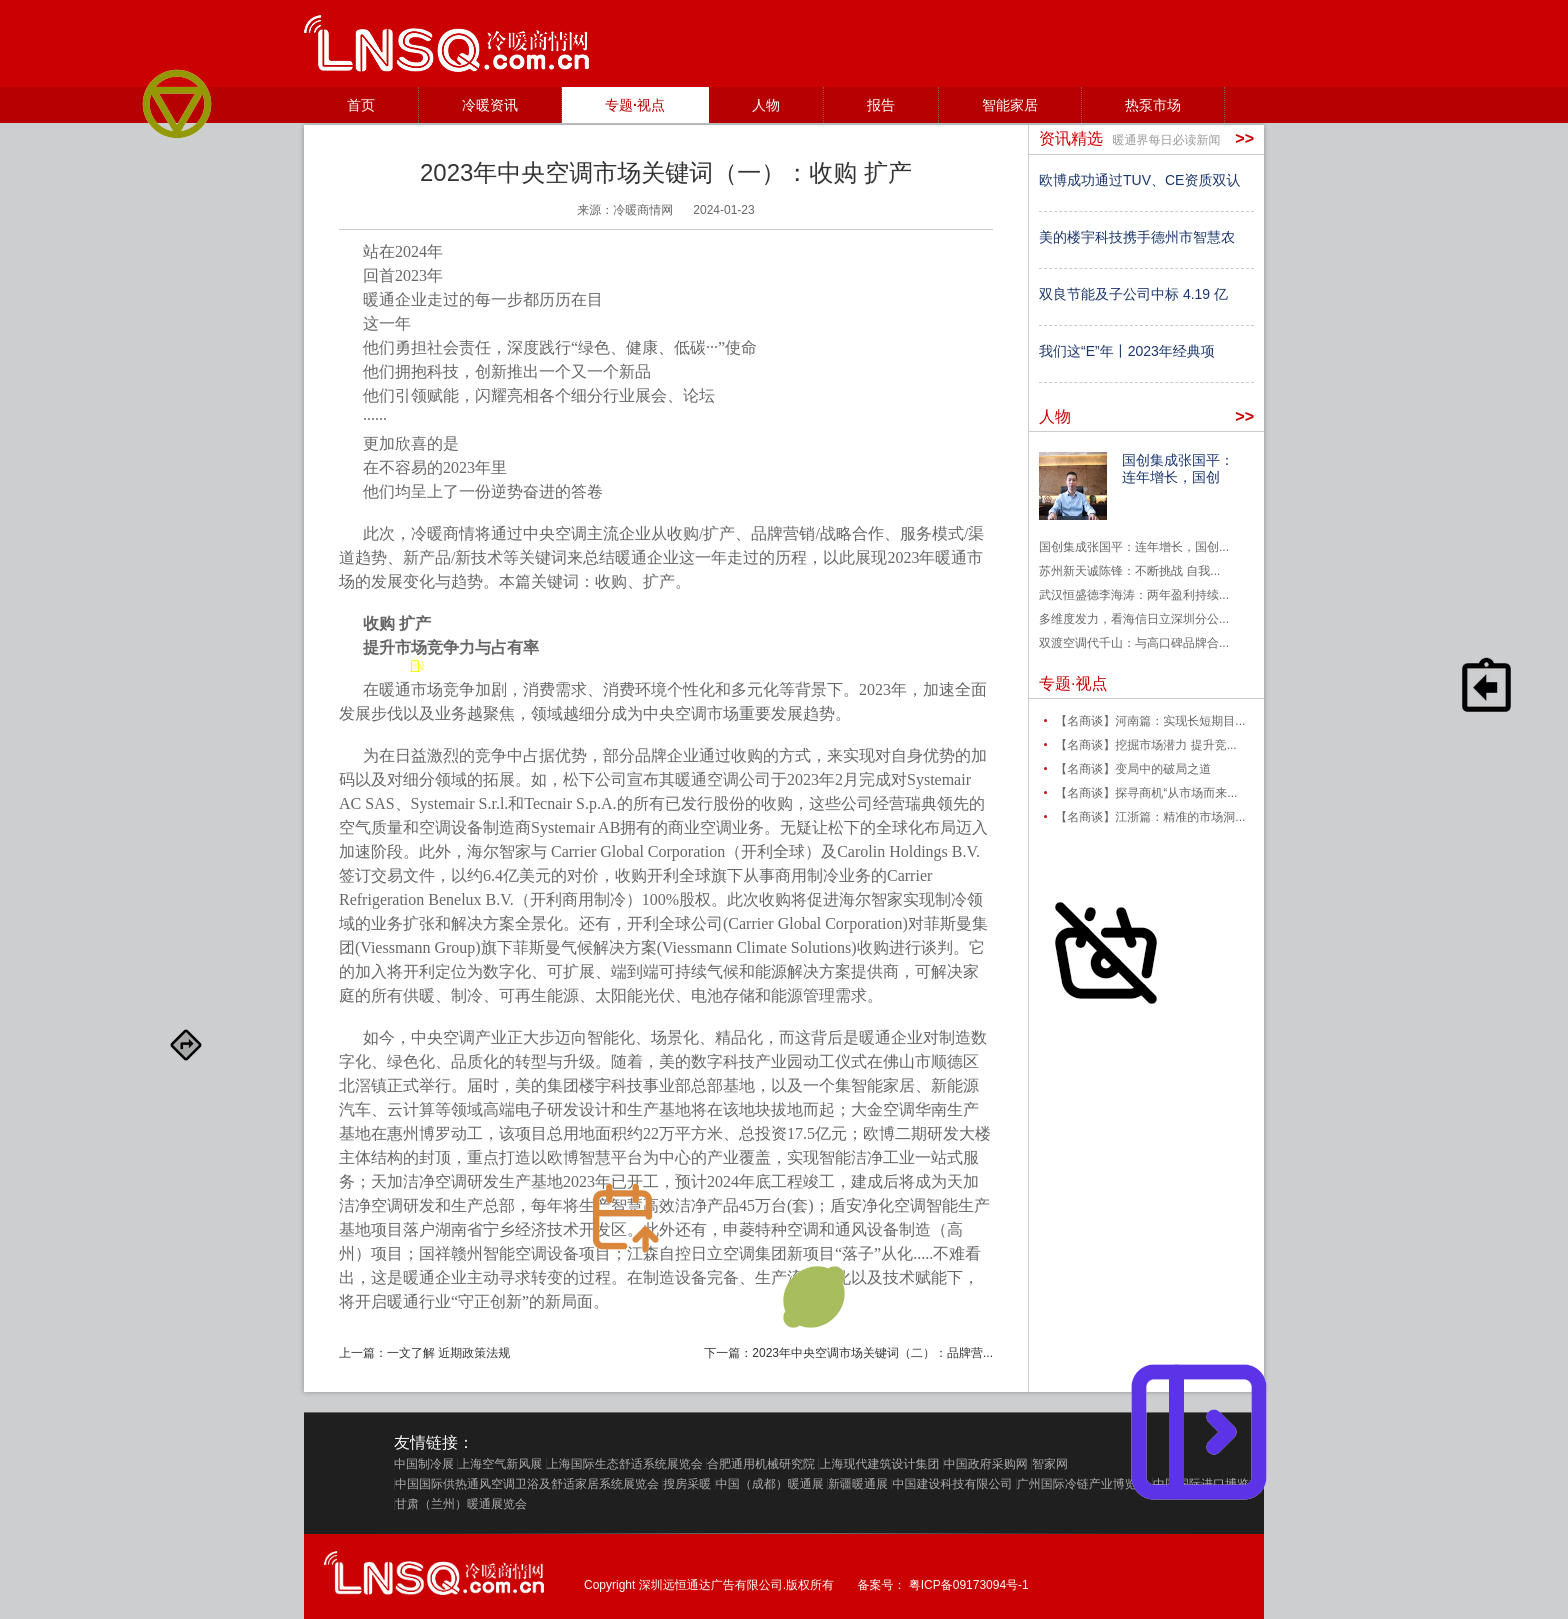  What do you see at coordinates (416, 666) in the screenshot?
I see `find nearby gas stations` at bounding box center [416, 666].